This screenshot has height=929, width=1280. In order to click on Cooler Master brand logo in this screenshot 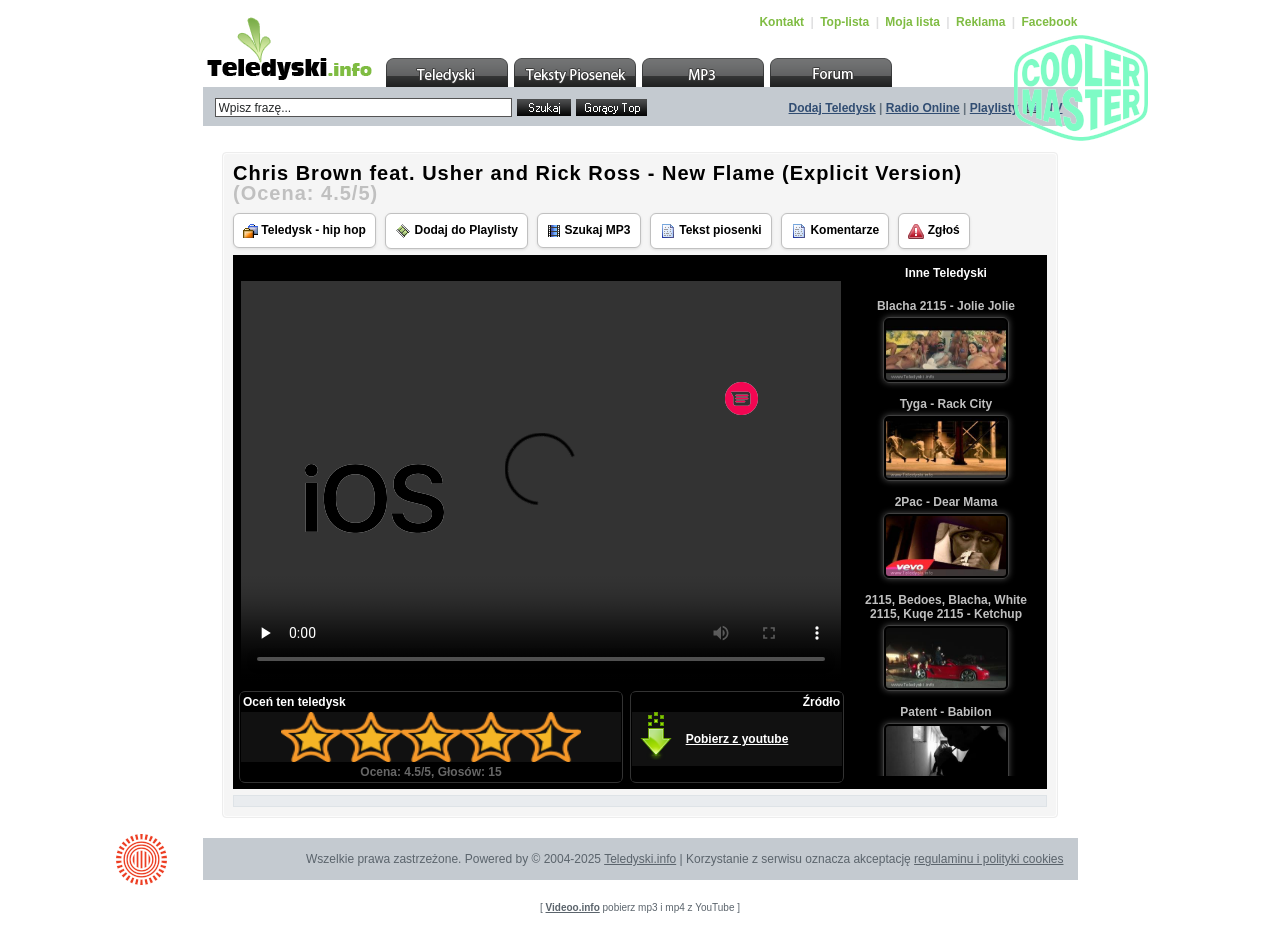, I will do `click(1081, 88)`.